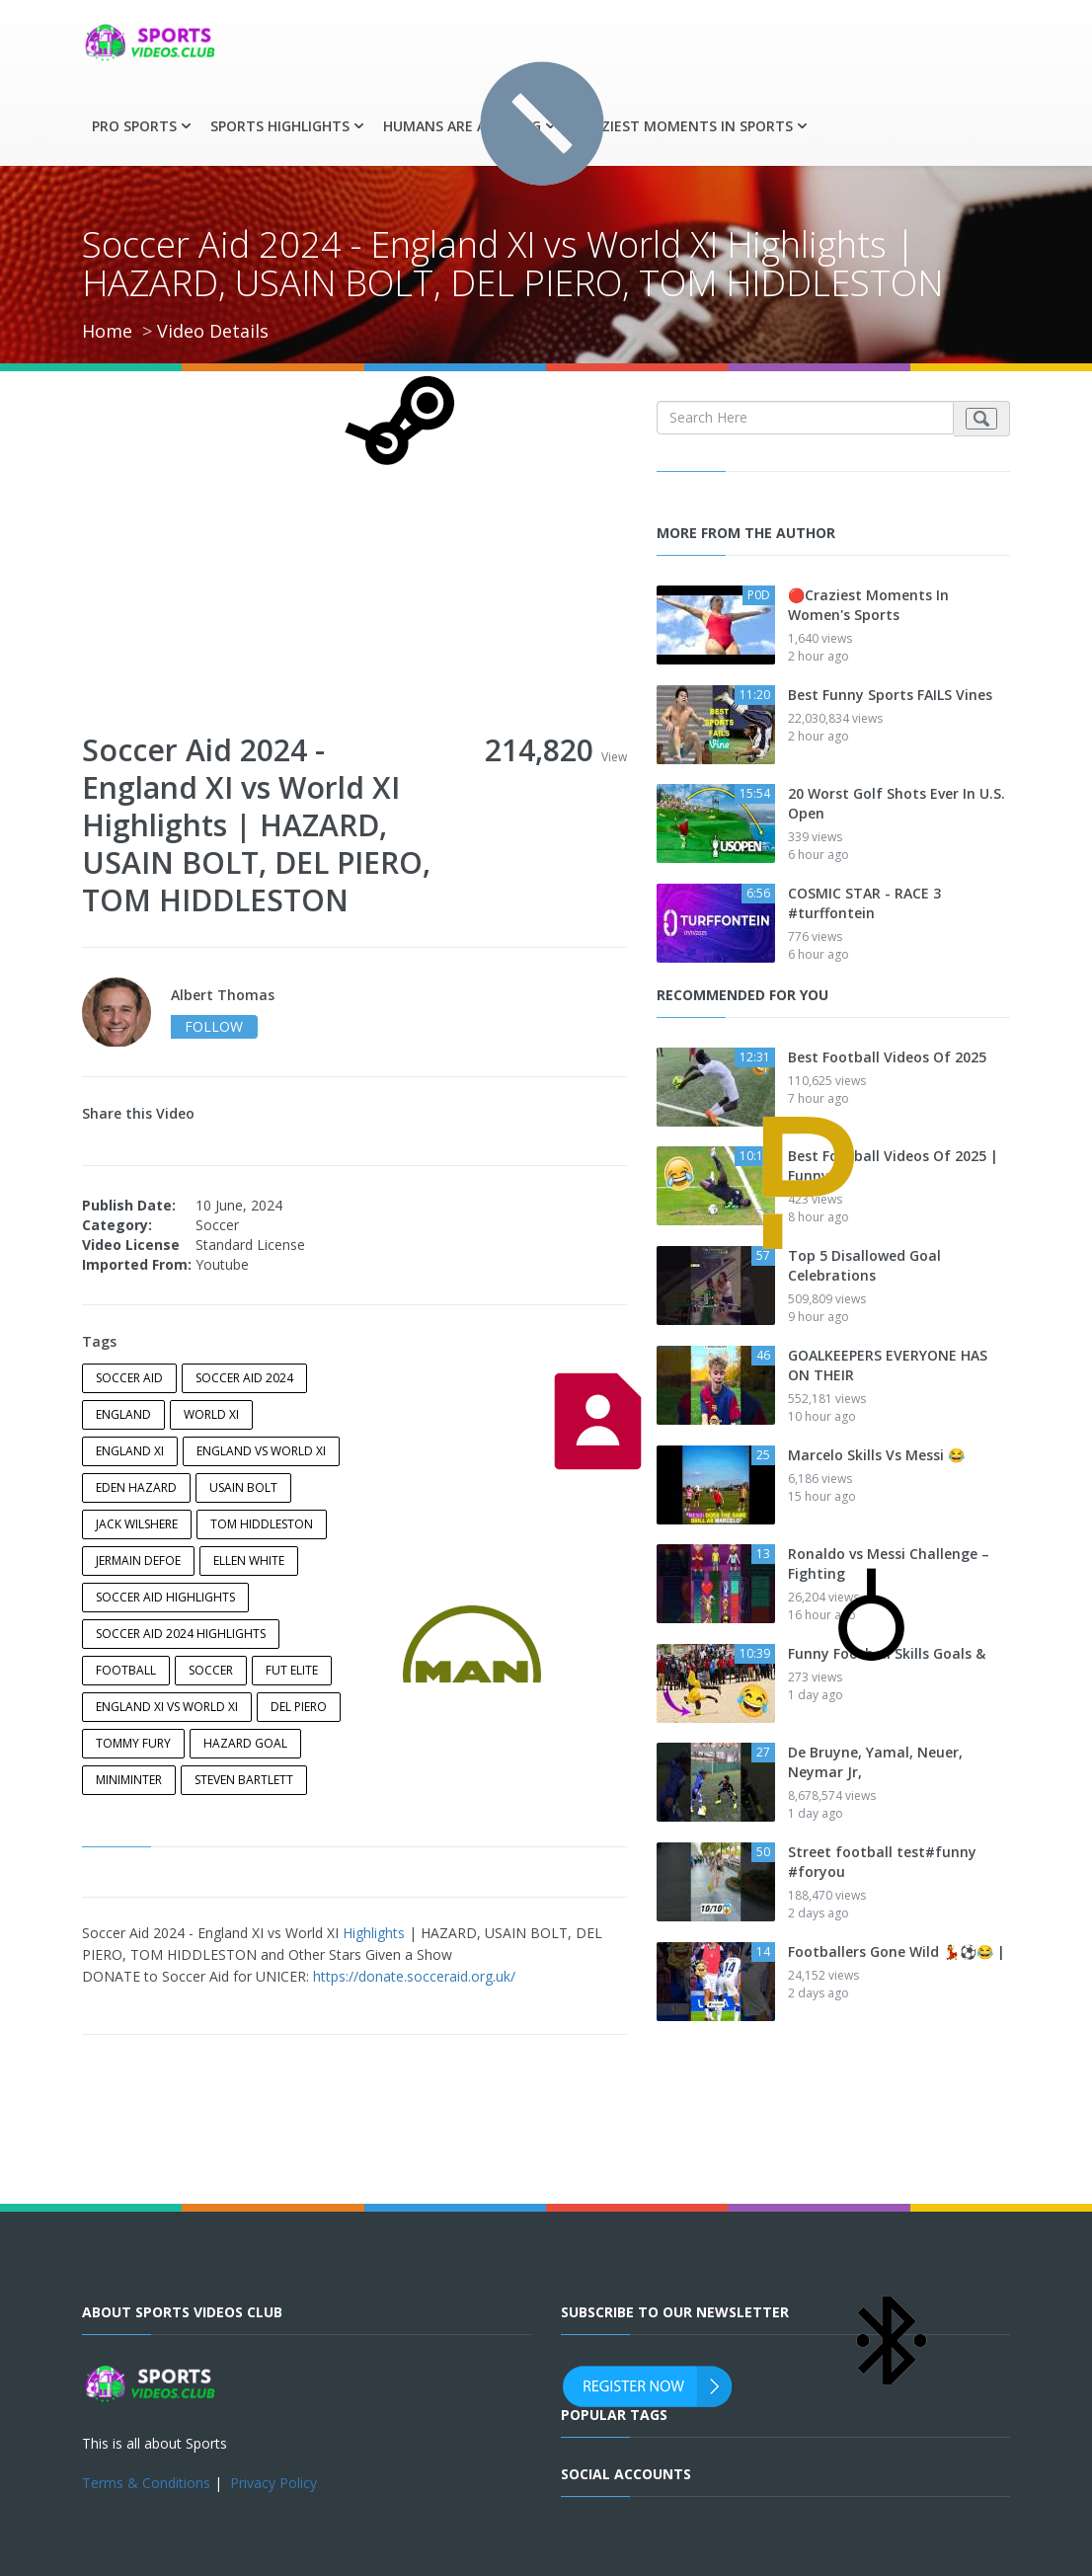 This screenshot has height=2576, width=1092. I want to click on view user profile document, so click(597, 1421).